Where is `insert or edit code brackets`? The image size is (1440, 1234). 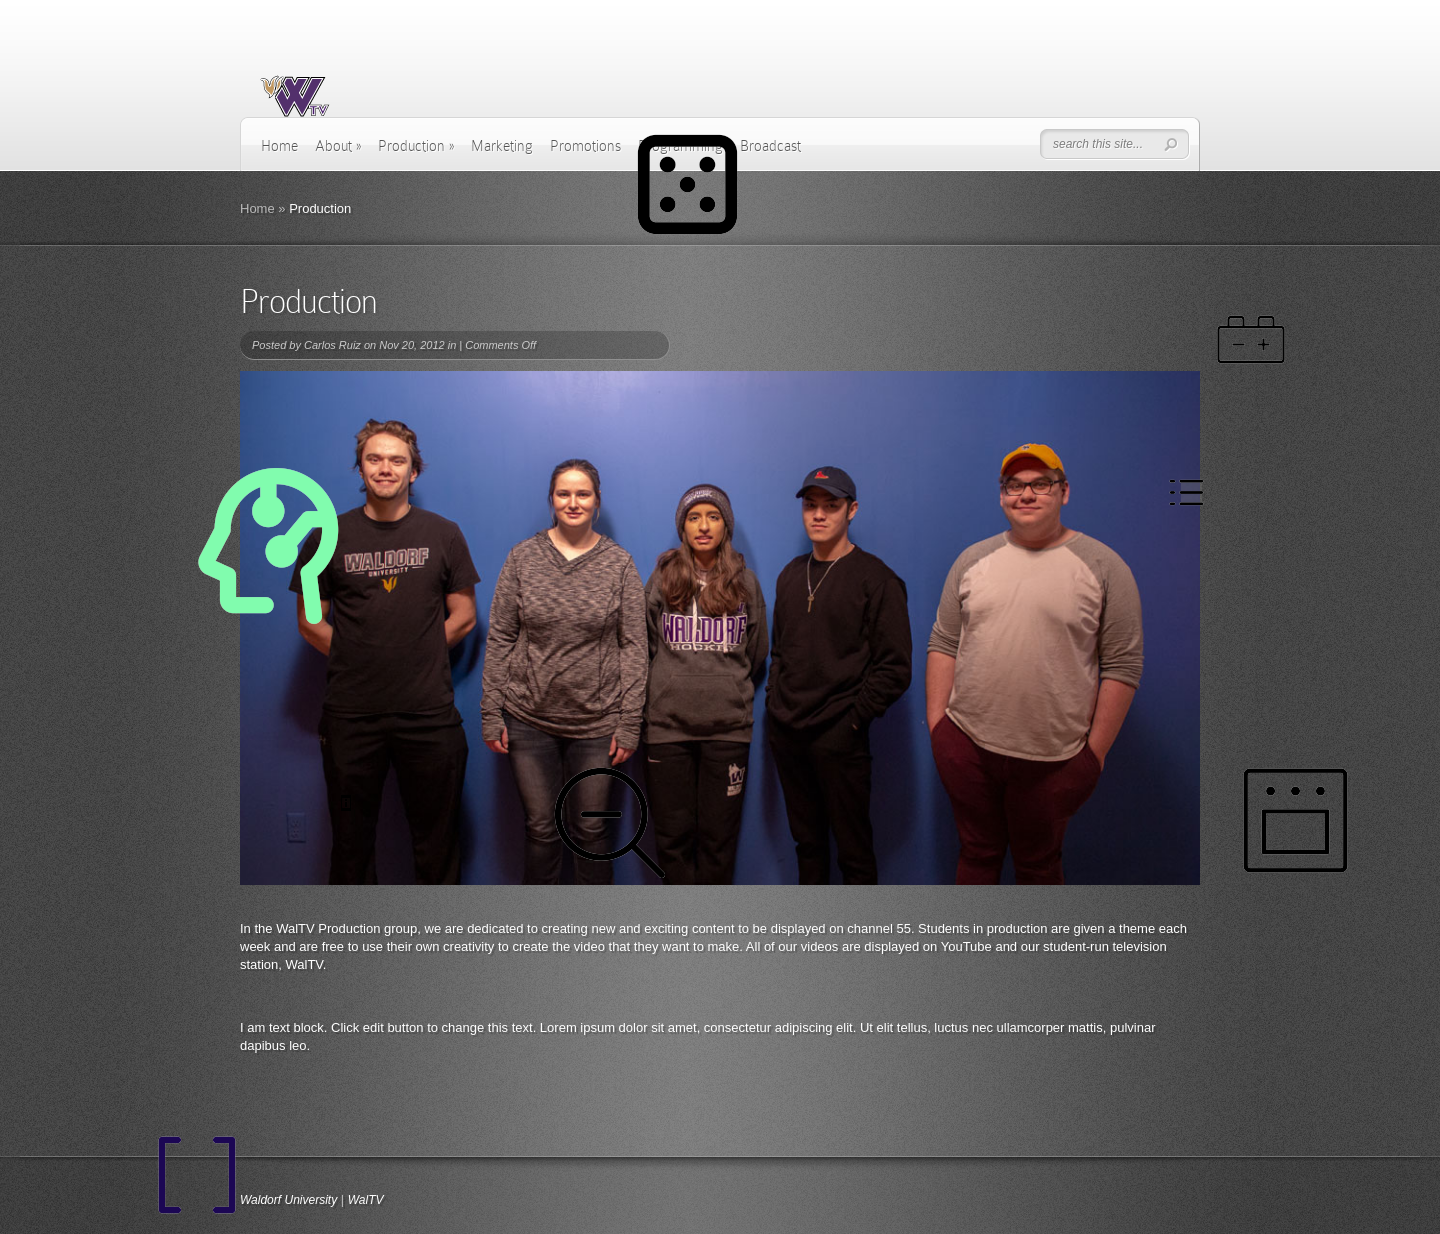
insert or edit code brackets is located at coordinates (197, 1175).